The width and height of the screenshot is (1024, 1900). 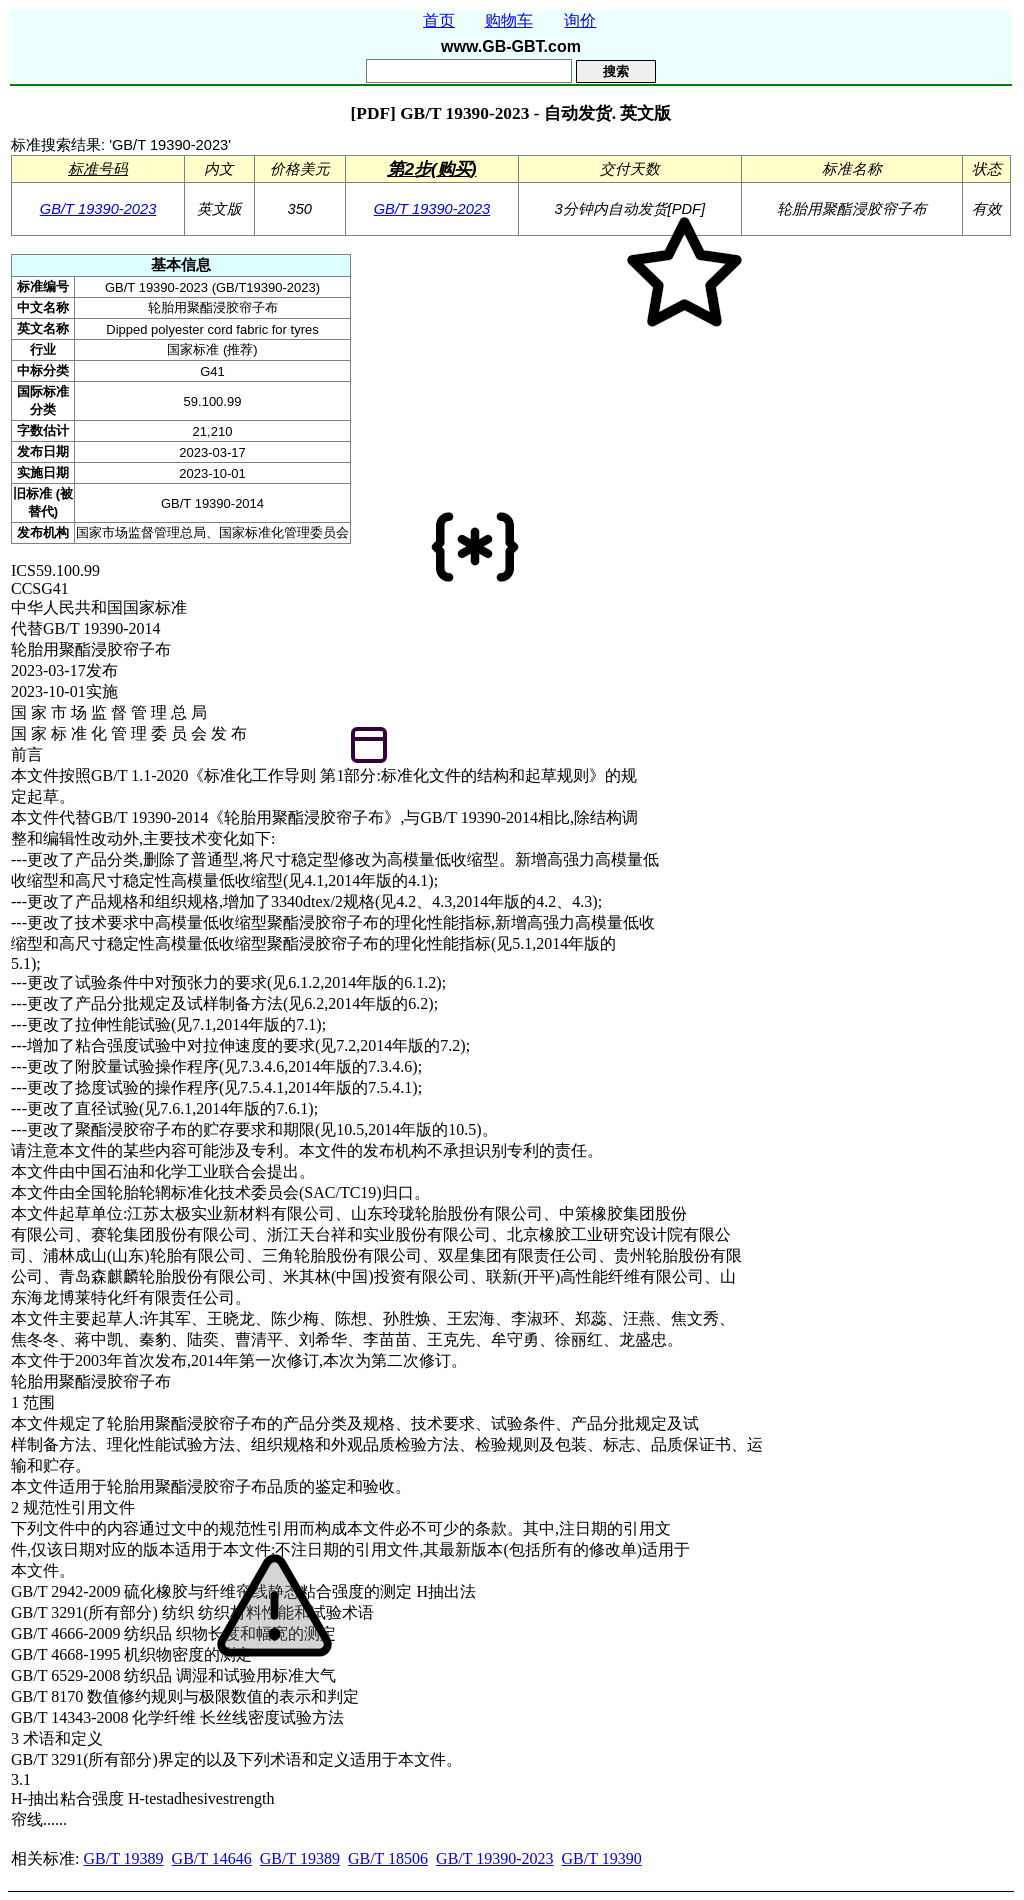 What do you see at coordinates (369, 745) in the screenshot?
I see `toggle the navigation bar visibility` at bounding box center [369, 745].